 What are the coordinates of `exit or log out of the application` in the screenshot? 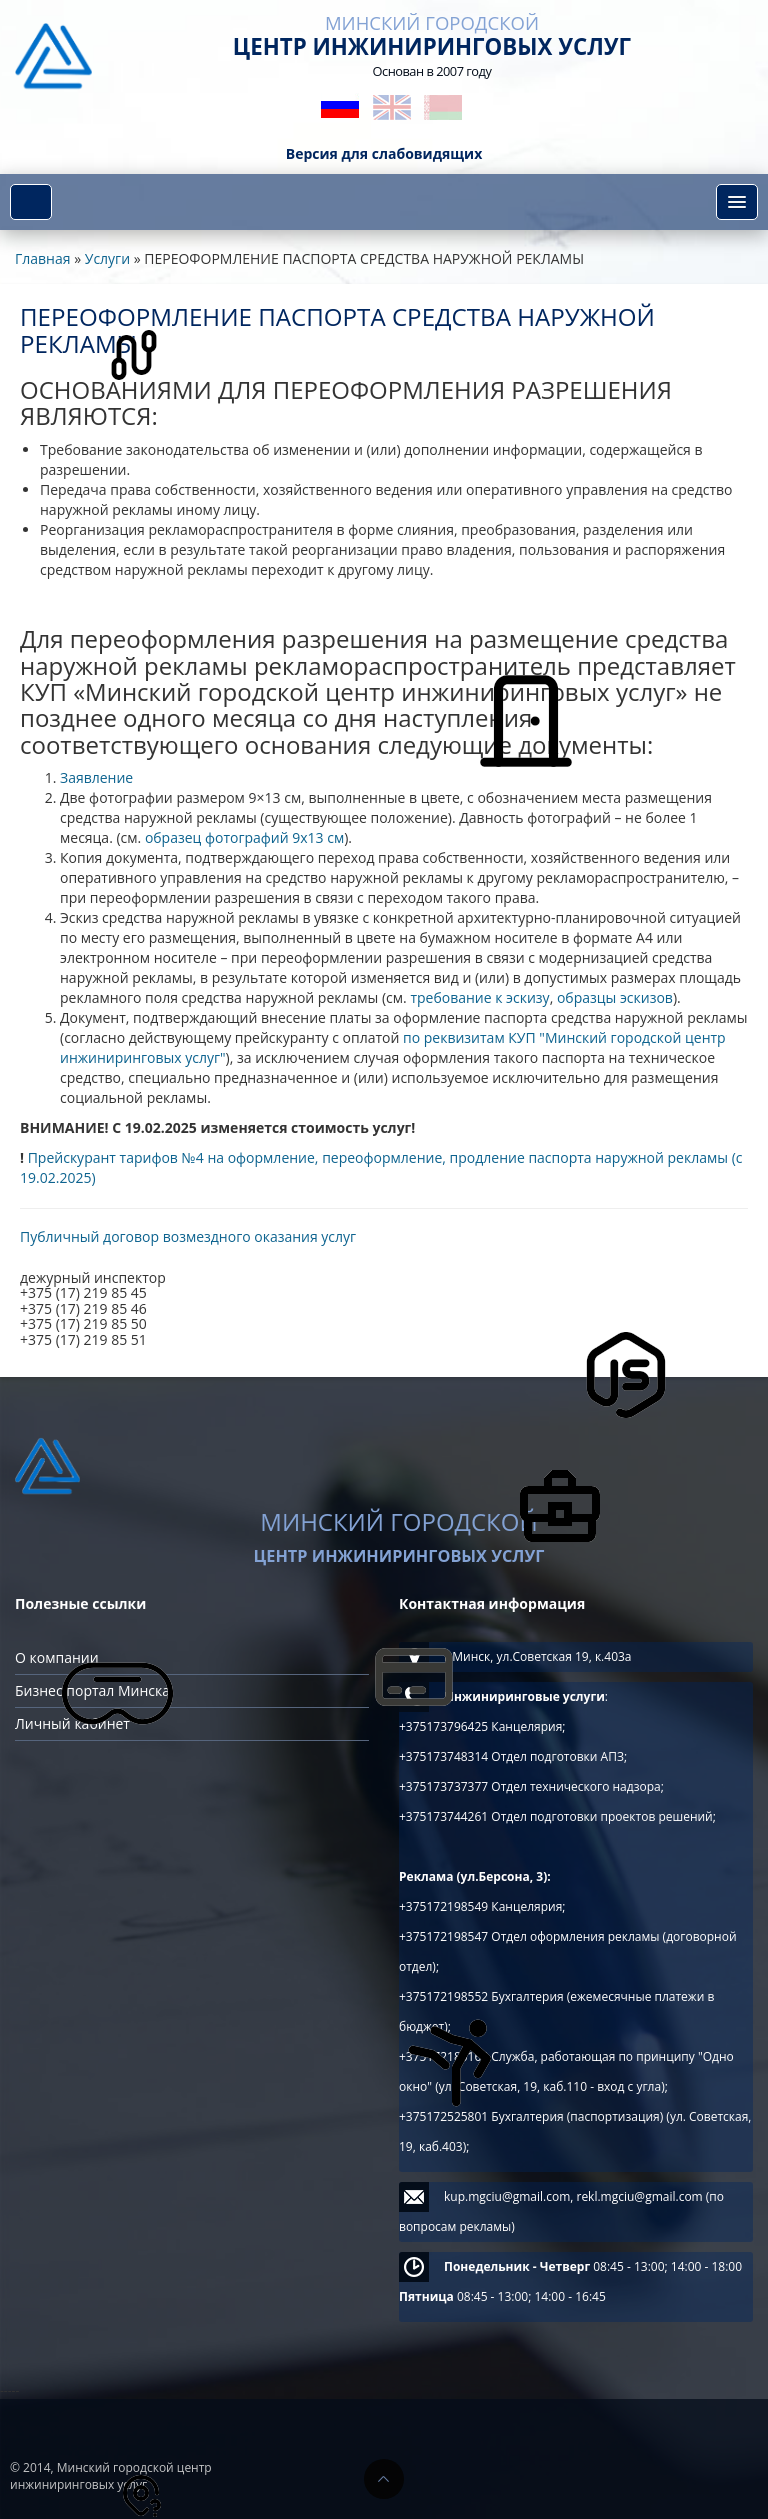 It's located at (526, 721).